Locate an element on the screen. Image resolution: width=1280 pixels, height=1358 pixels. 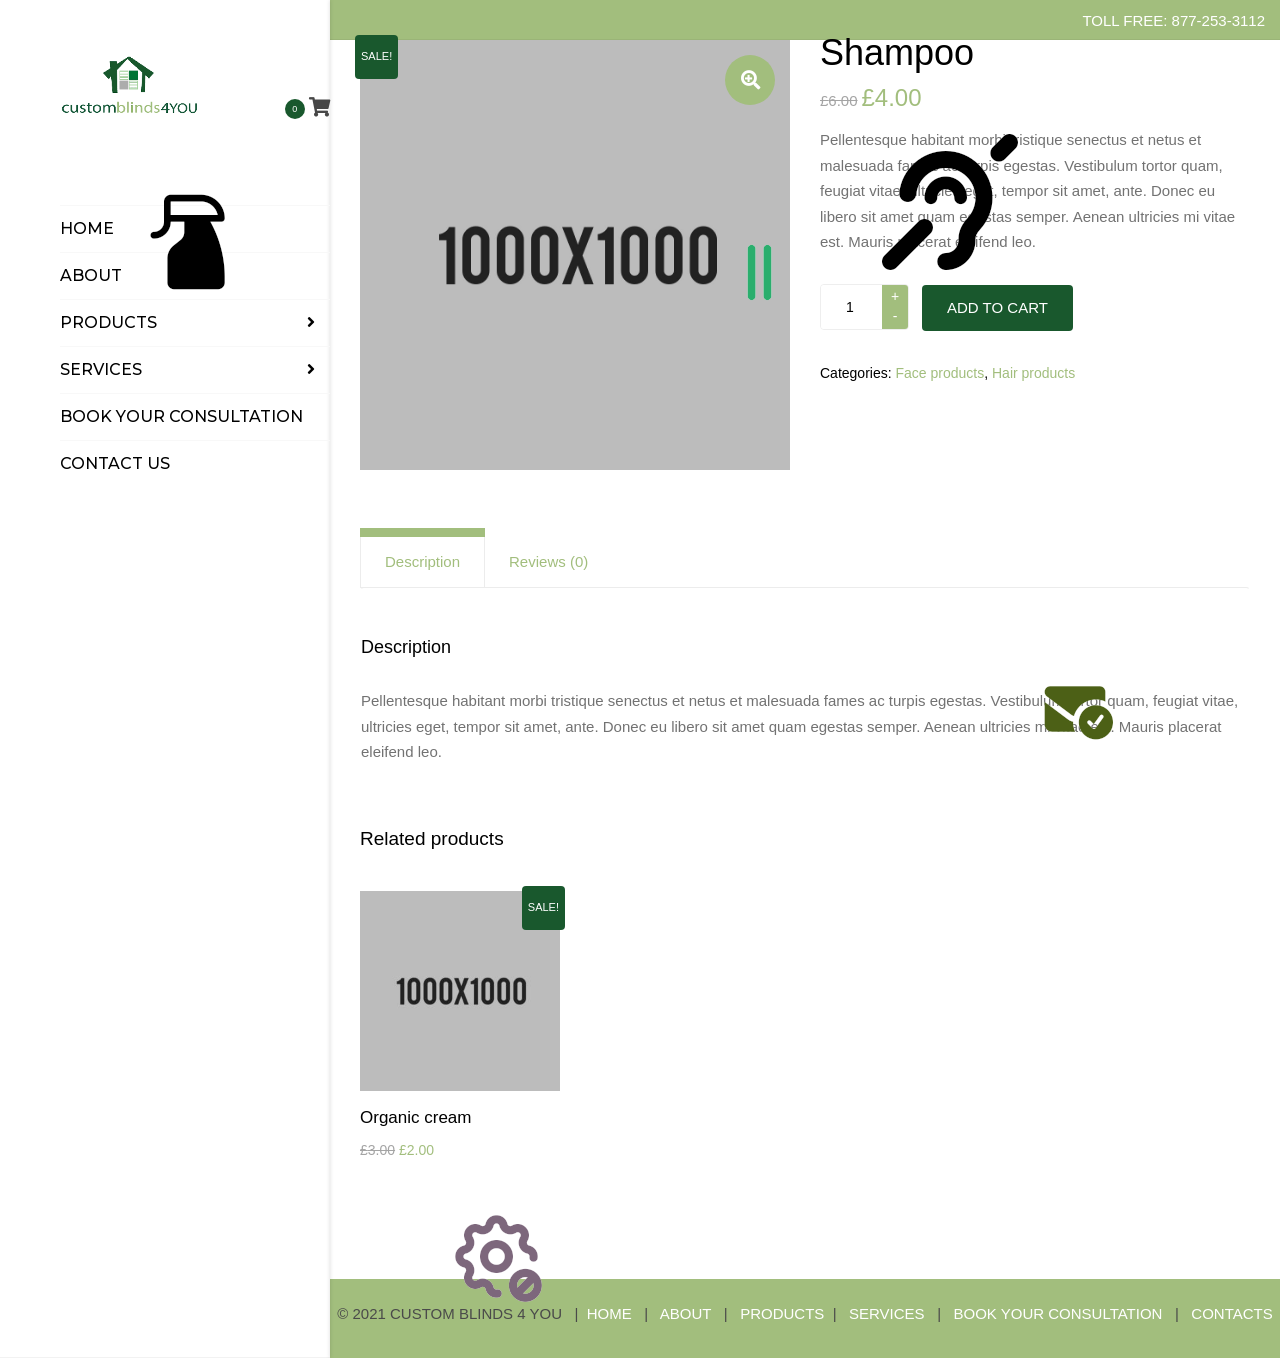
email verified successfully is located at coordinates (1075, 709).